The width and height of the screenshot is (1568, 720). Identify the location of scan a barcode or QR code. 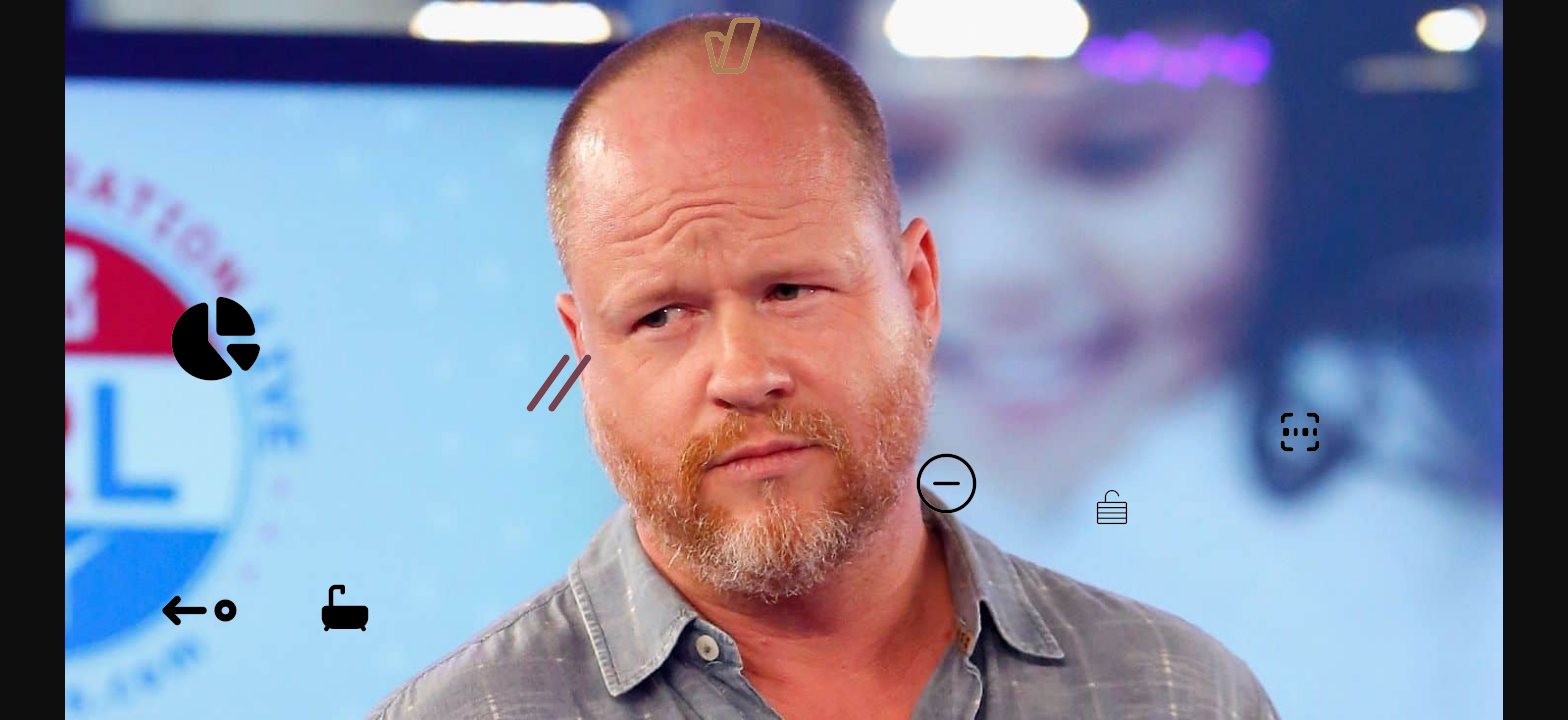
(1300, 432).